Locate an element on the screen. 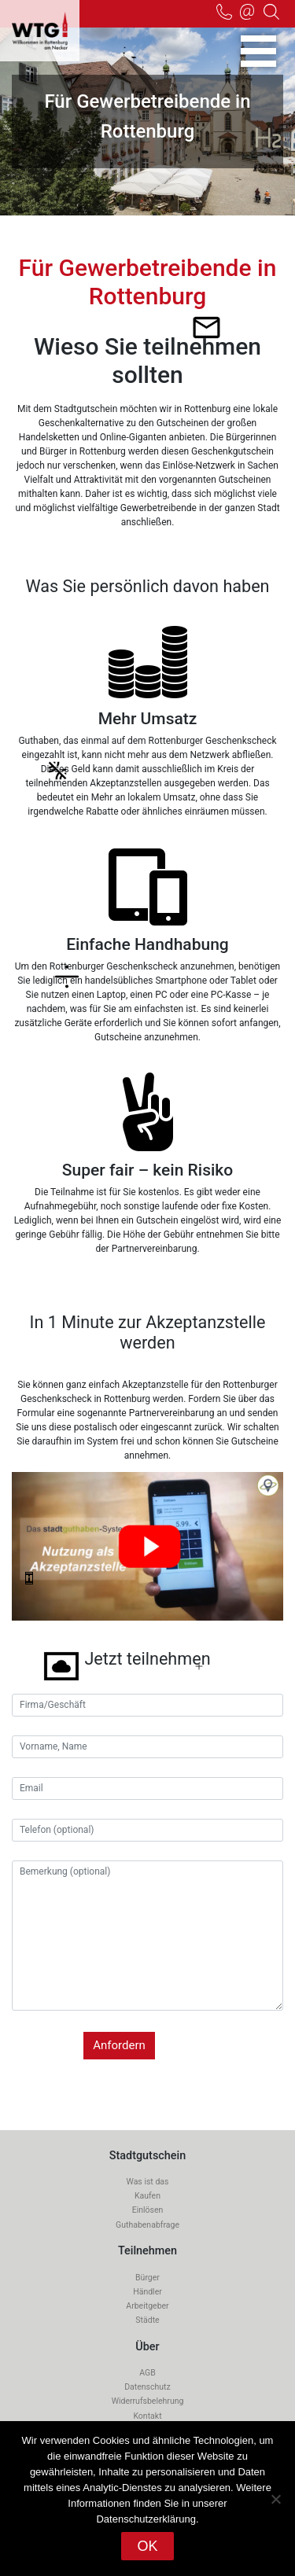 The image size is (295, 2576). view device information is located at coordinates (29, 1578).